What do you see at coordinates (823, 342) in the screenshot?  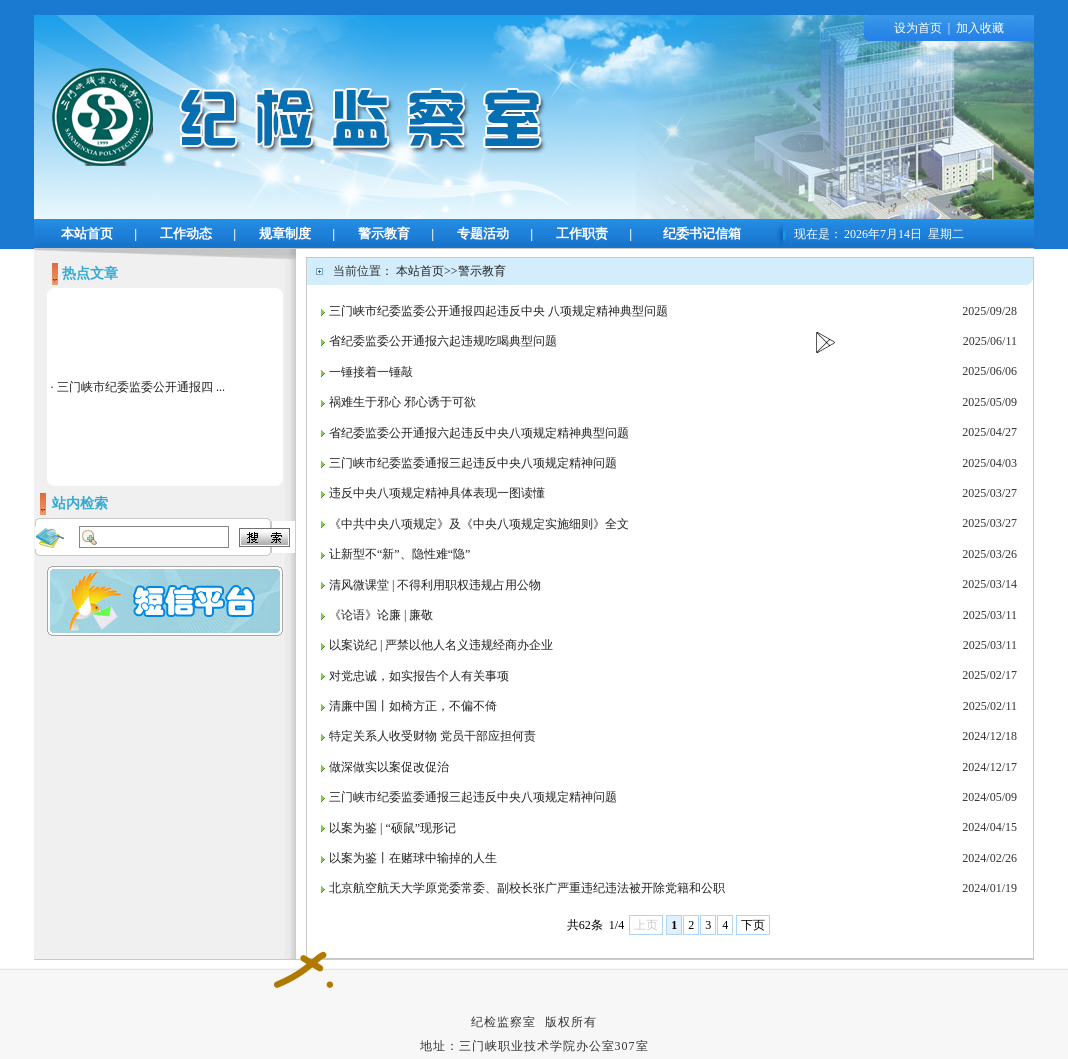 I see `open google play store` at bounding box center [823, 342].